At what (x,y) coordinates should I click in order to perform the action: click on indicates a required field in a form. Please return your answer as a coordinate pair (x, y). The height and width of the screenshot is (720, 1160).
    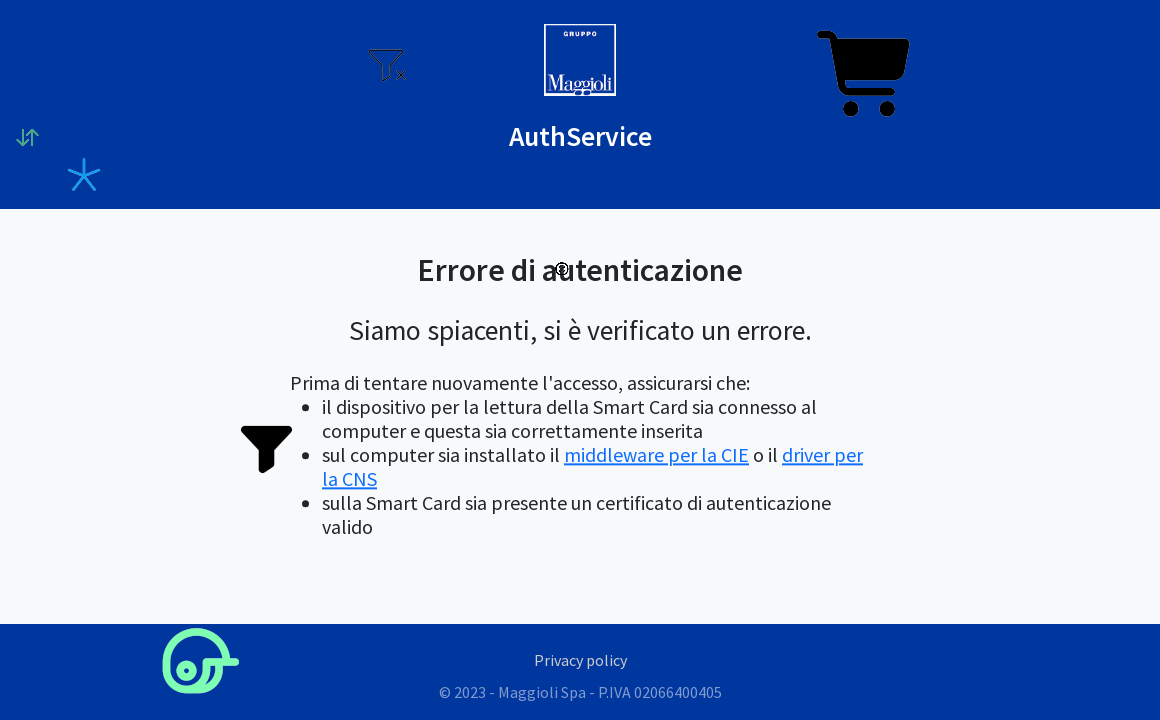
    Looking at the image, I should click on (84, 176).